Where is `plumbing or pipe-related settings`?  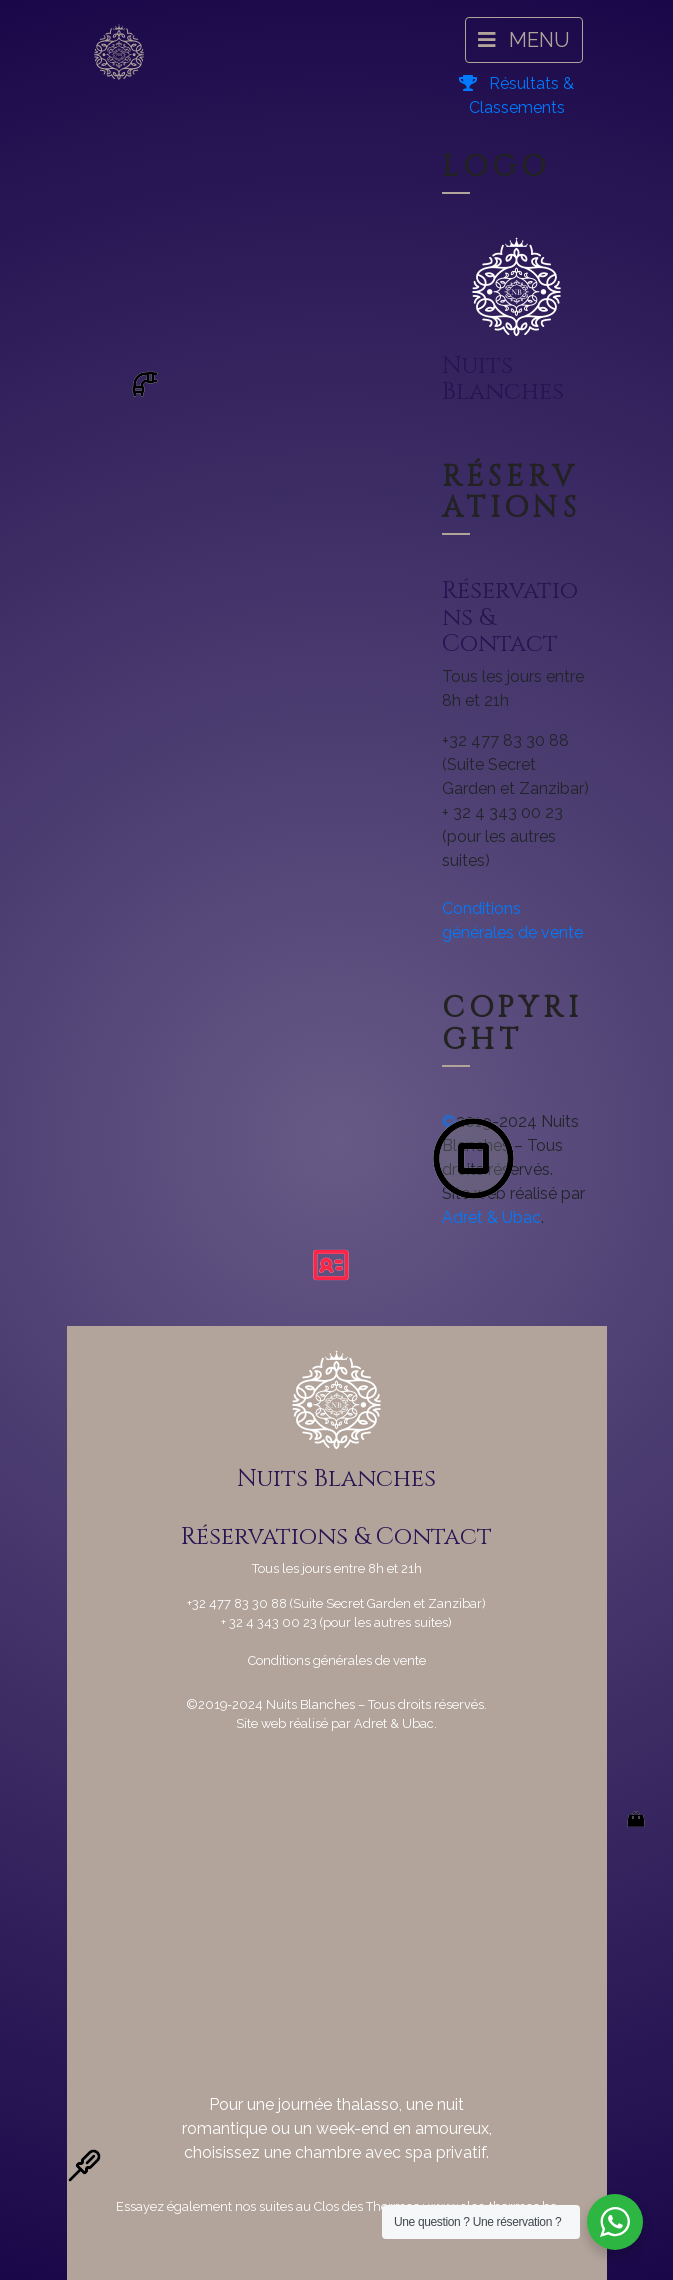 plumbing or pipe-related settings is located at coordinates (144, 383).